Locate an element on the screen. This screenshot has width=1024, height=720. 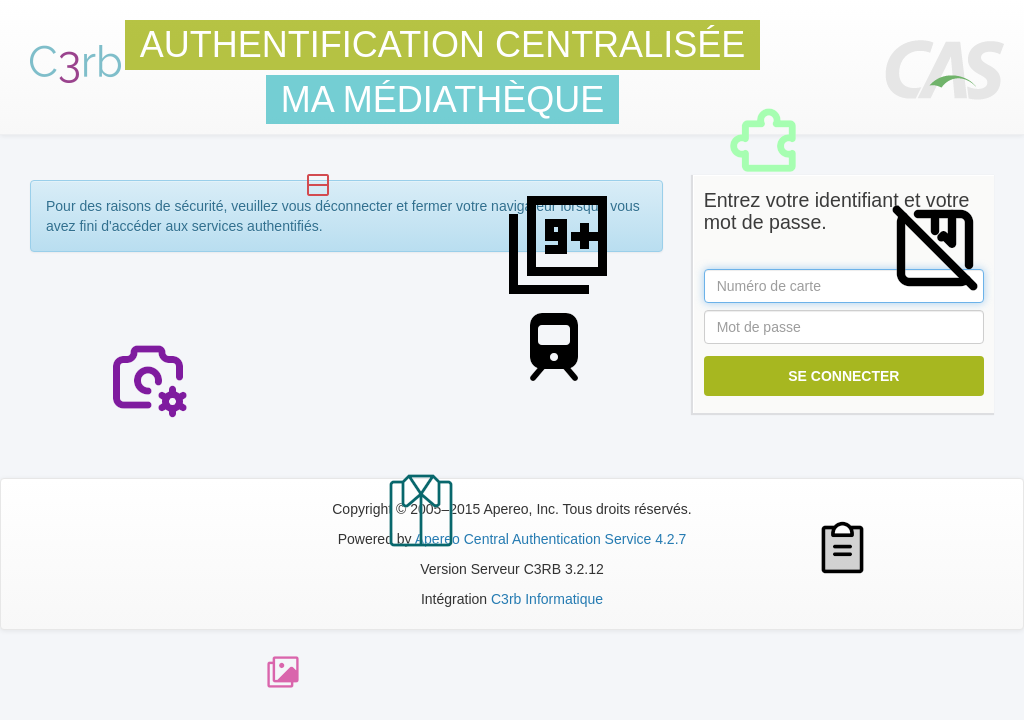
view clipboard contents is located at coordinates (842, 548).